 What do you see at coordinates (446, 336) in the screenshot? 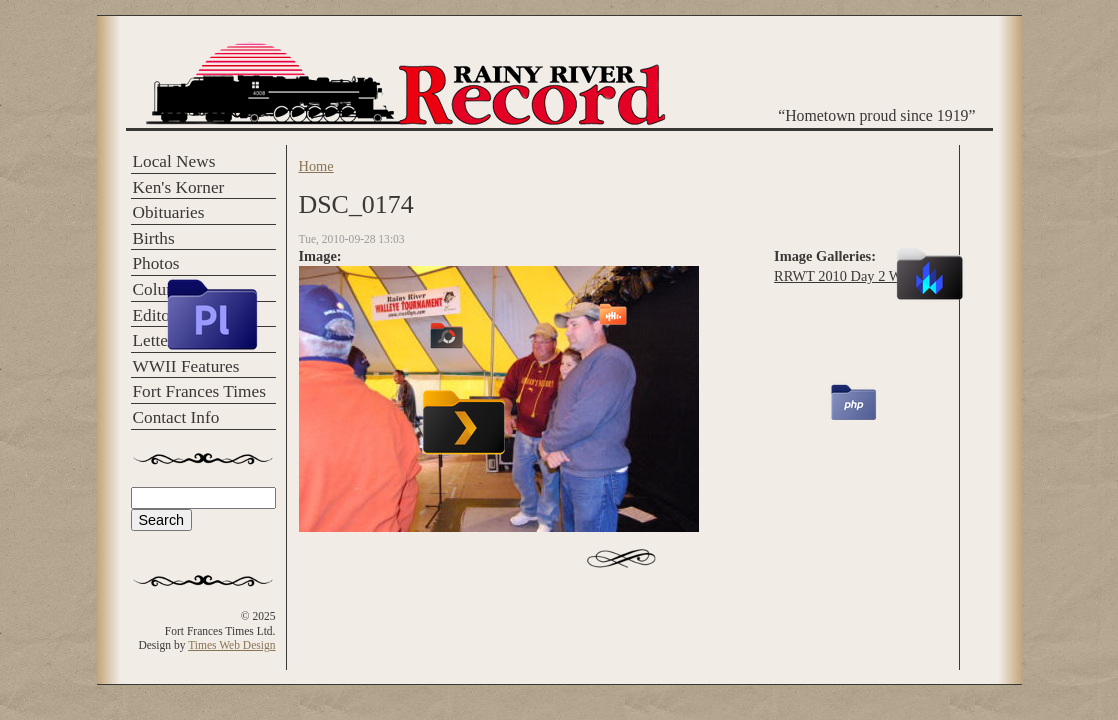
I see `open photoscape application folder` at bounding box center [446, 336].